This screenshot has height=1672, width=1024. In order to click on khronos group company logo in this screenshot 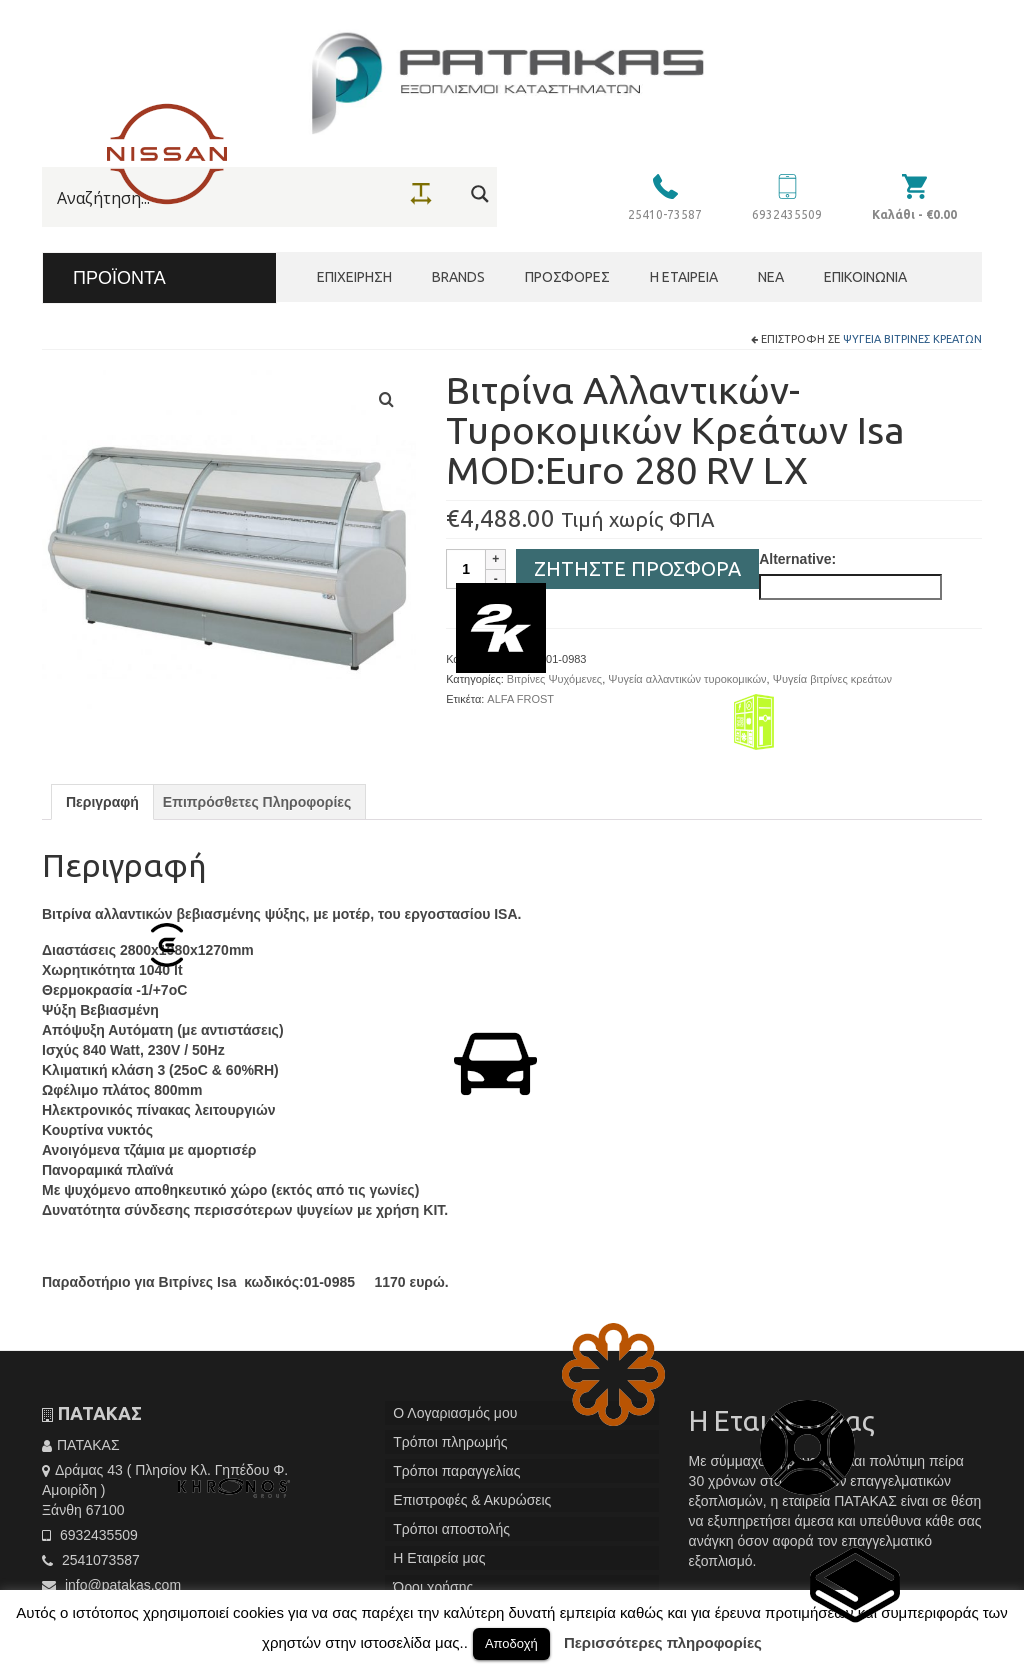, I will do `click(234, 1488)`.